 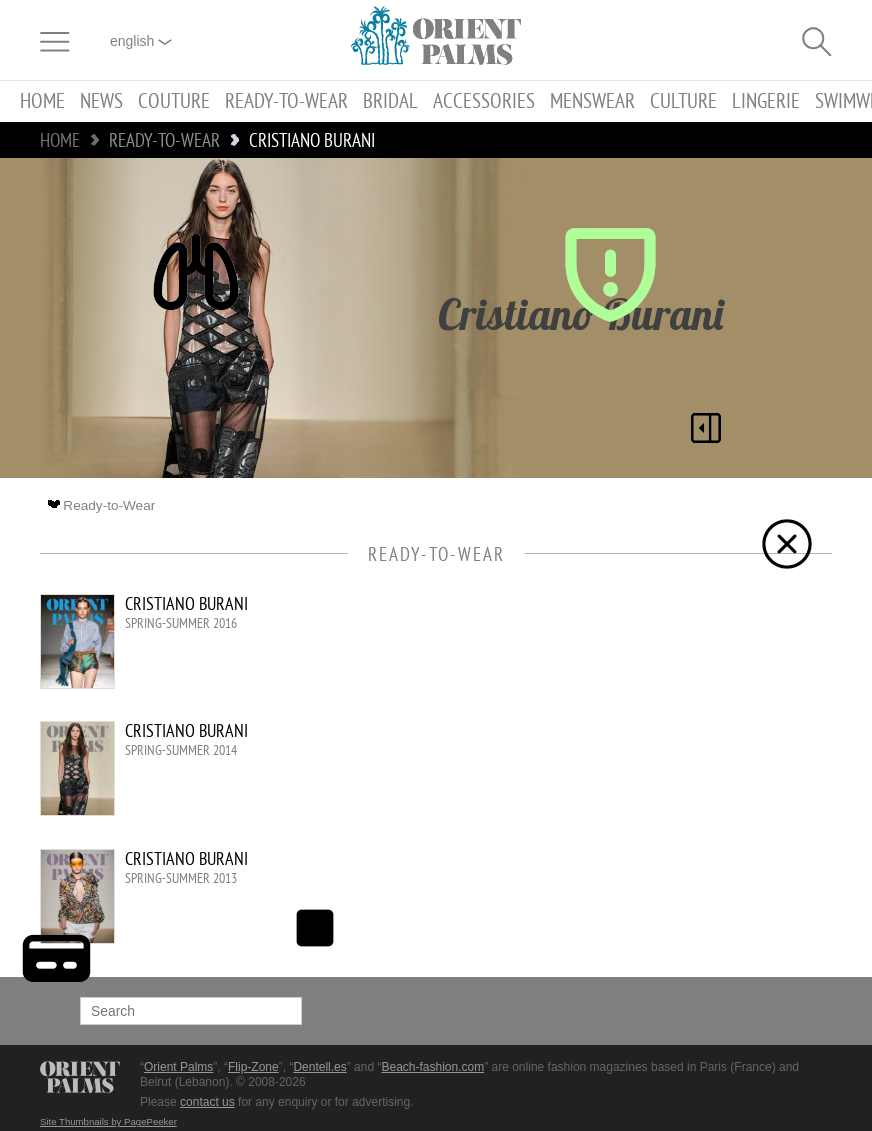 I want to click on stop or halt media playback, so click(x=315, y=928).